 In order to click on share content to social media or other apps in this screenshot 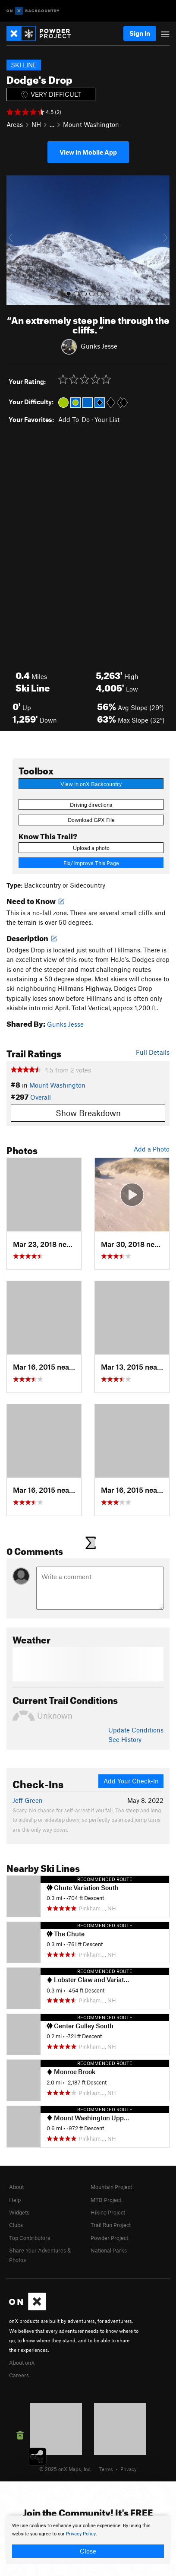, I will do `click(37, 2456)`.